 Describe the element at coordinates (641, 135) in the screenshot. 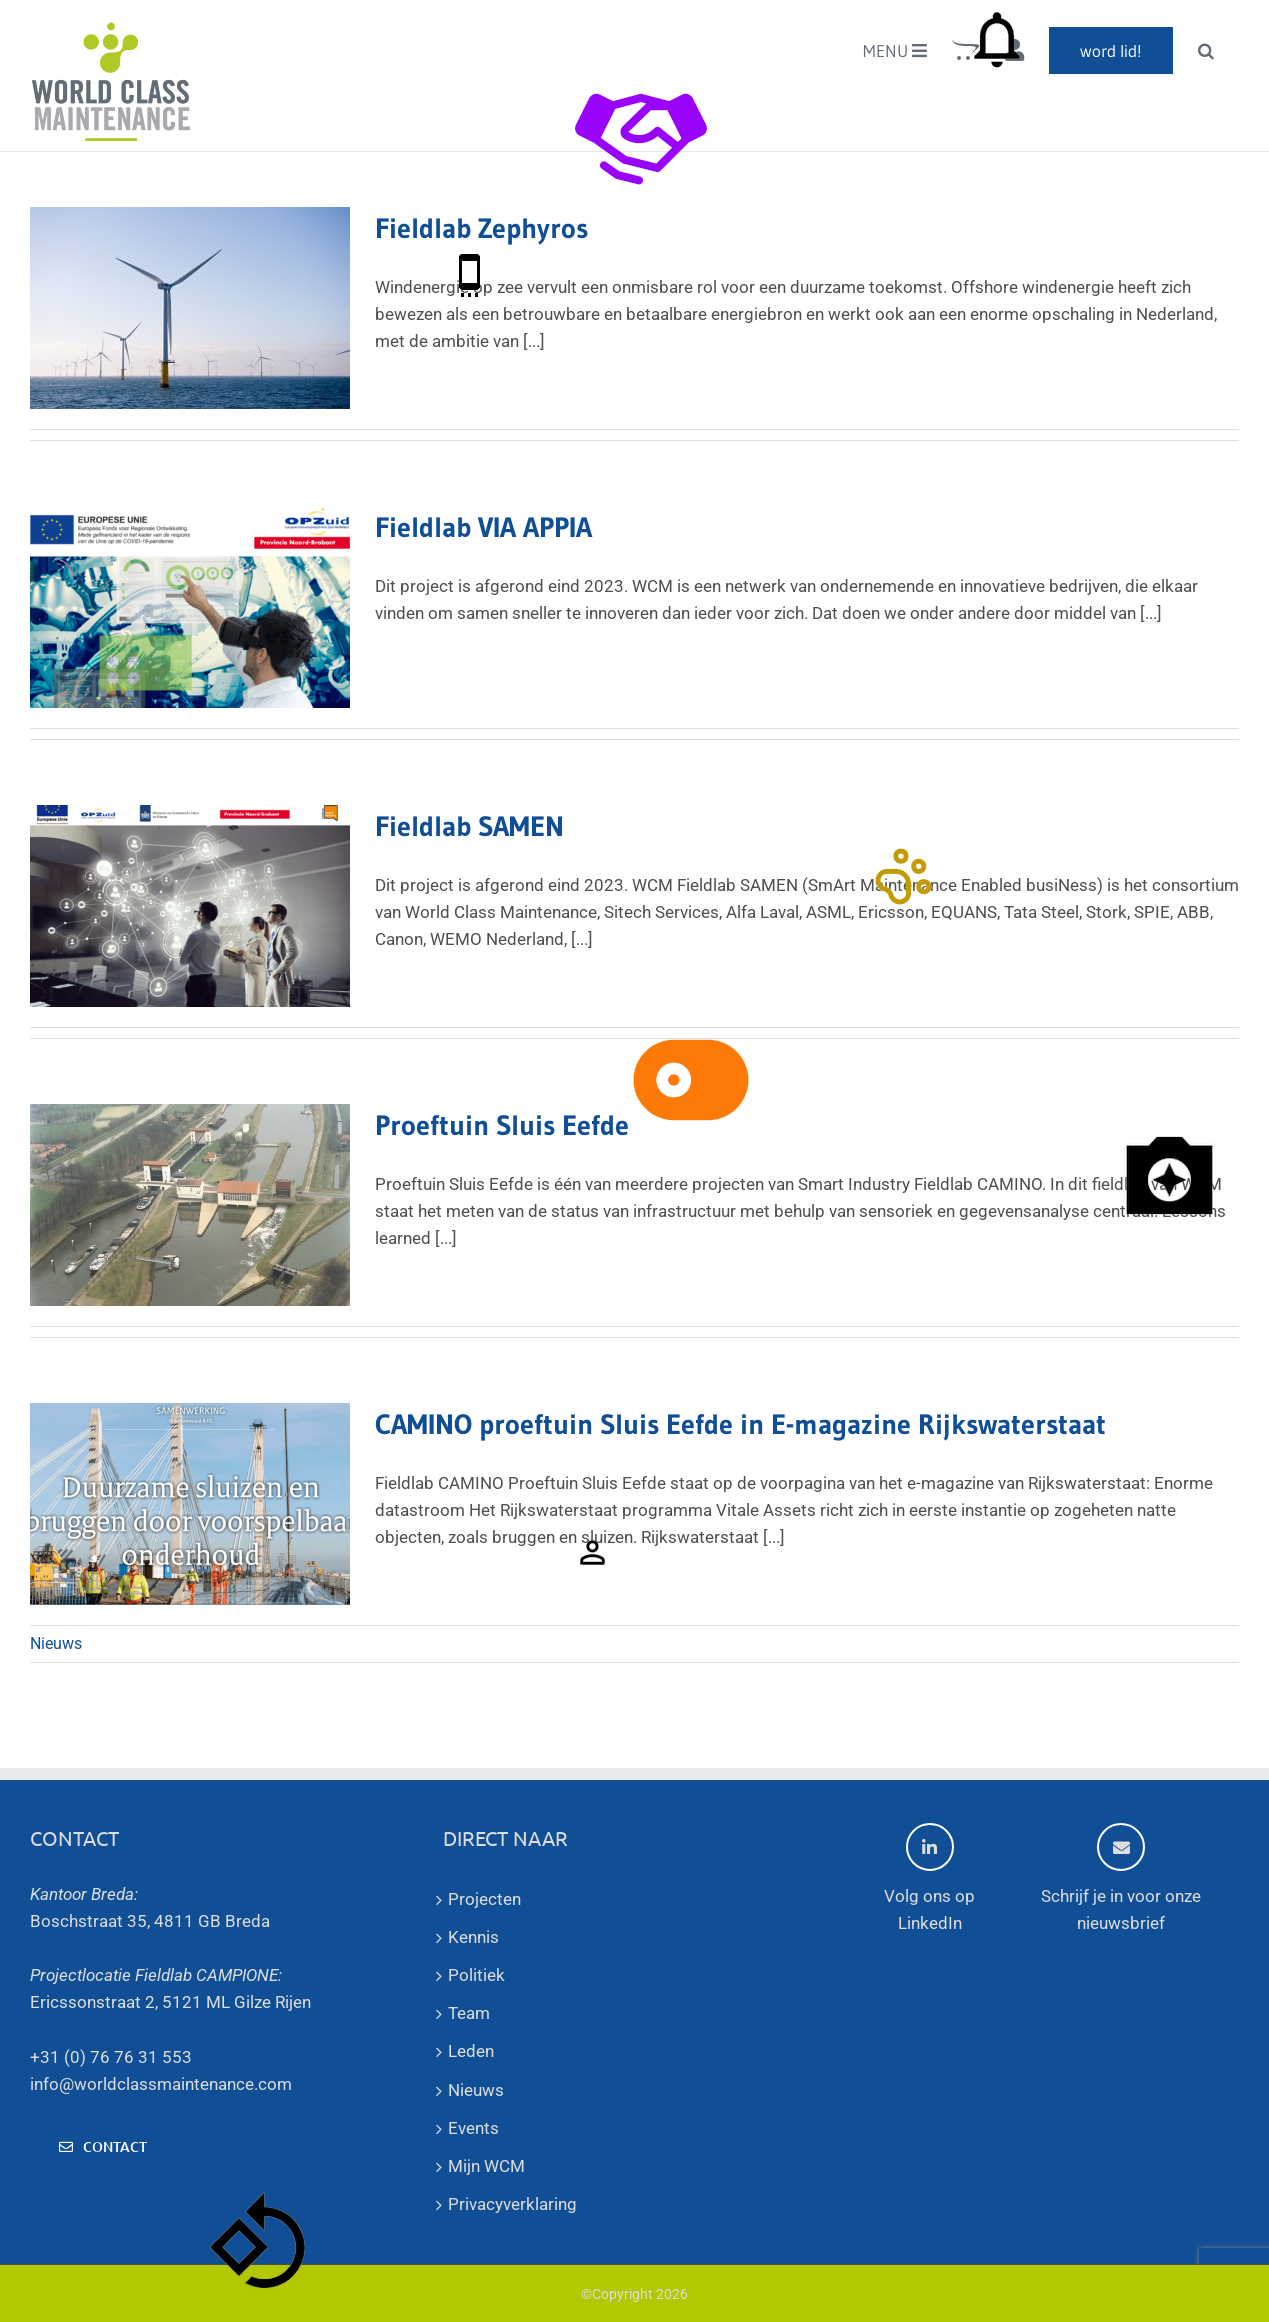

I see `indicates a partnership or collaboration` at that location.